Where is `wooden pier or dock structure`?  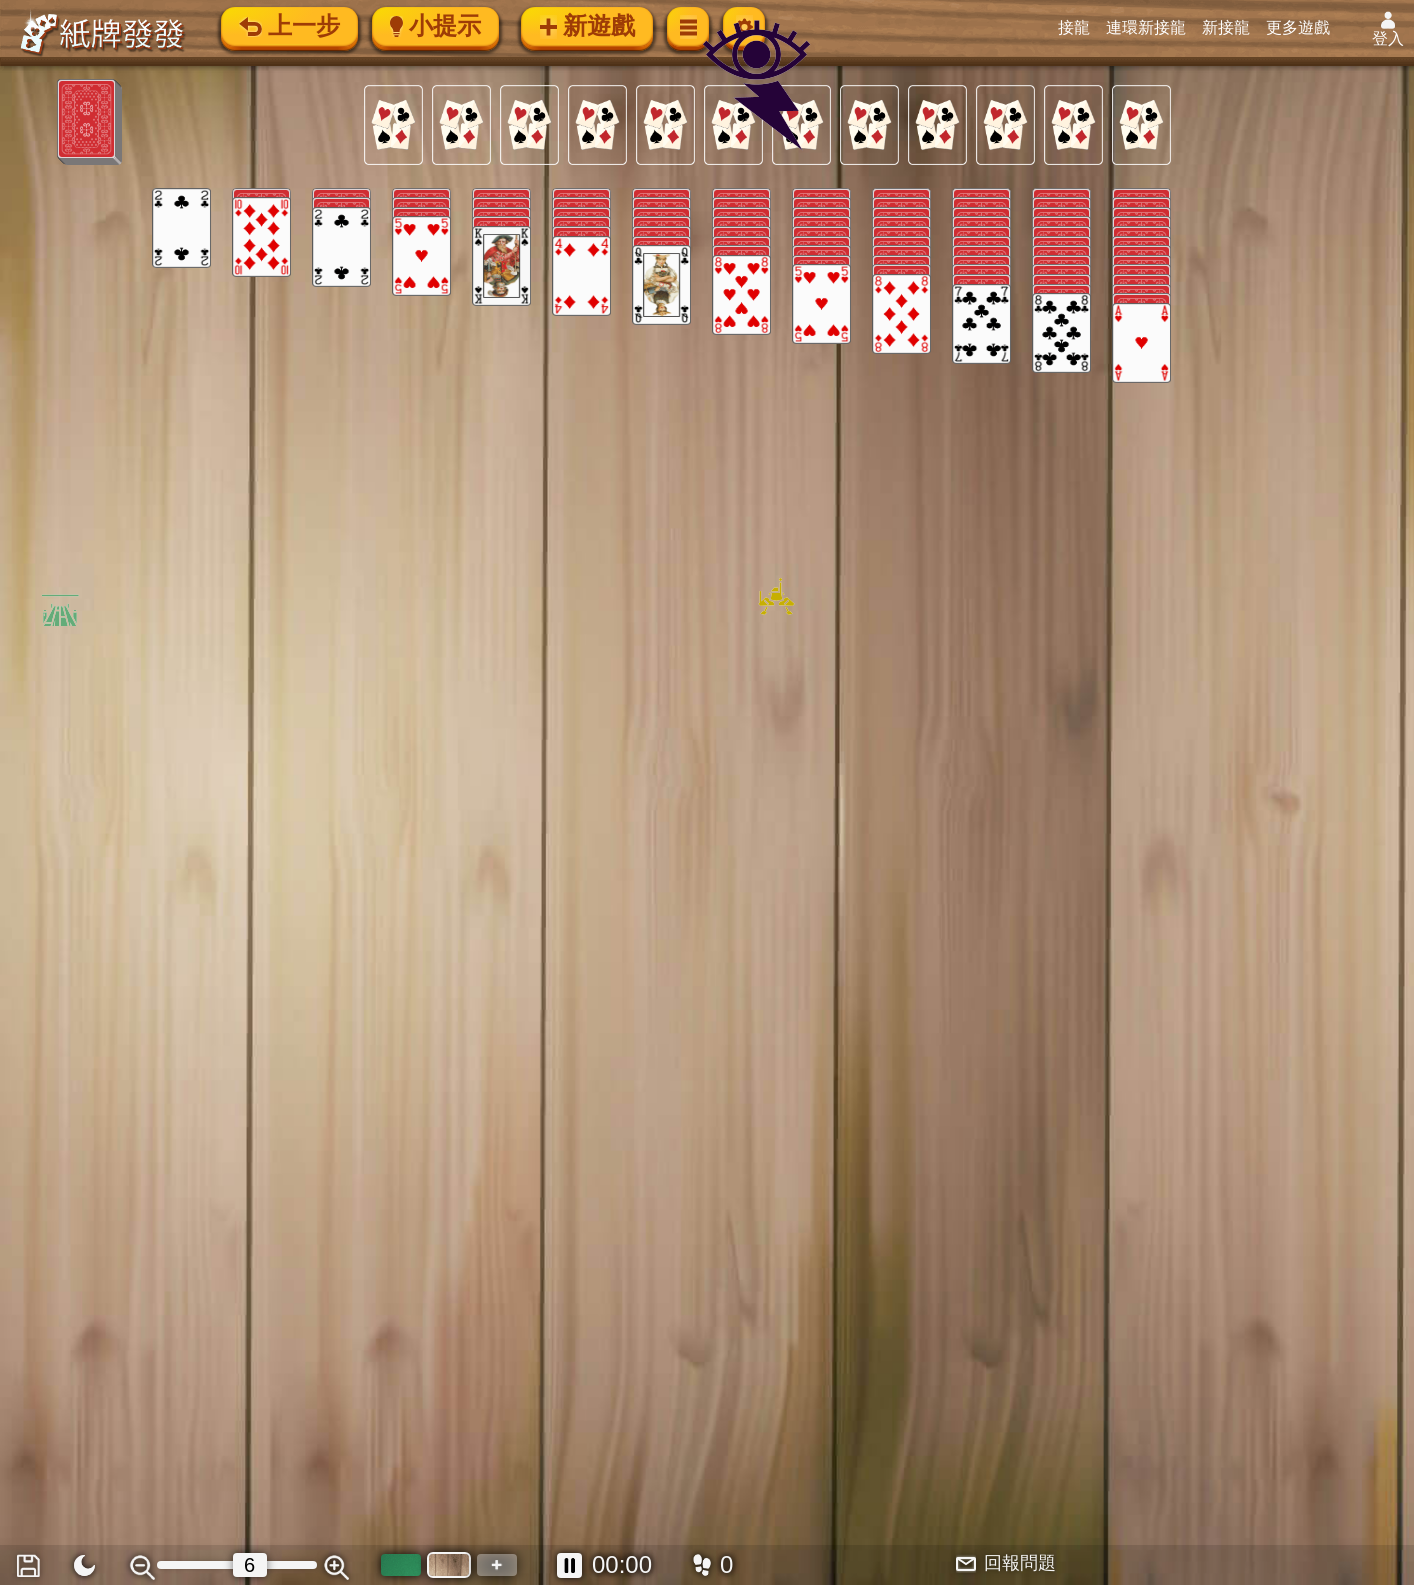 wooden pier or dock structure is located at coordinates (60, 608).